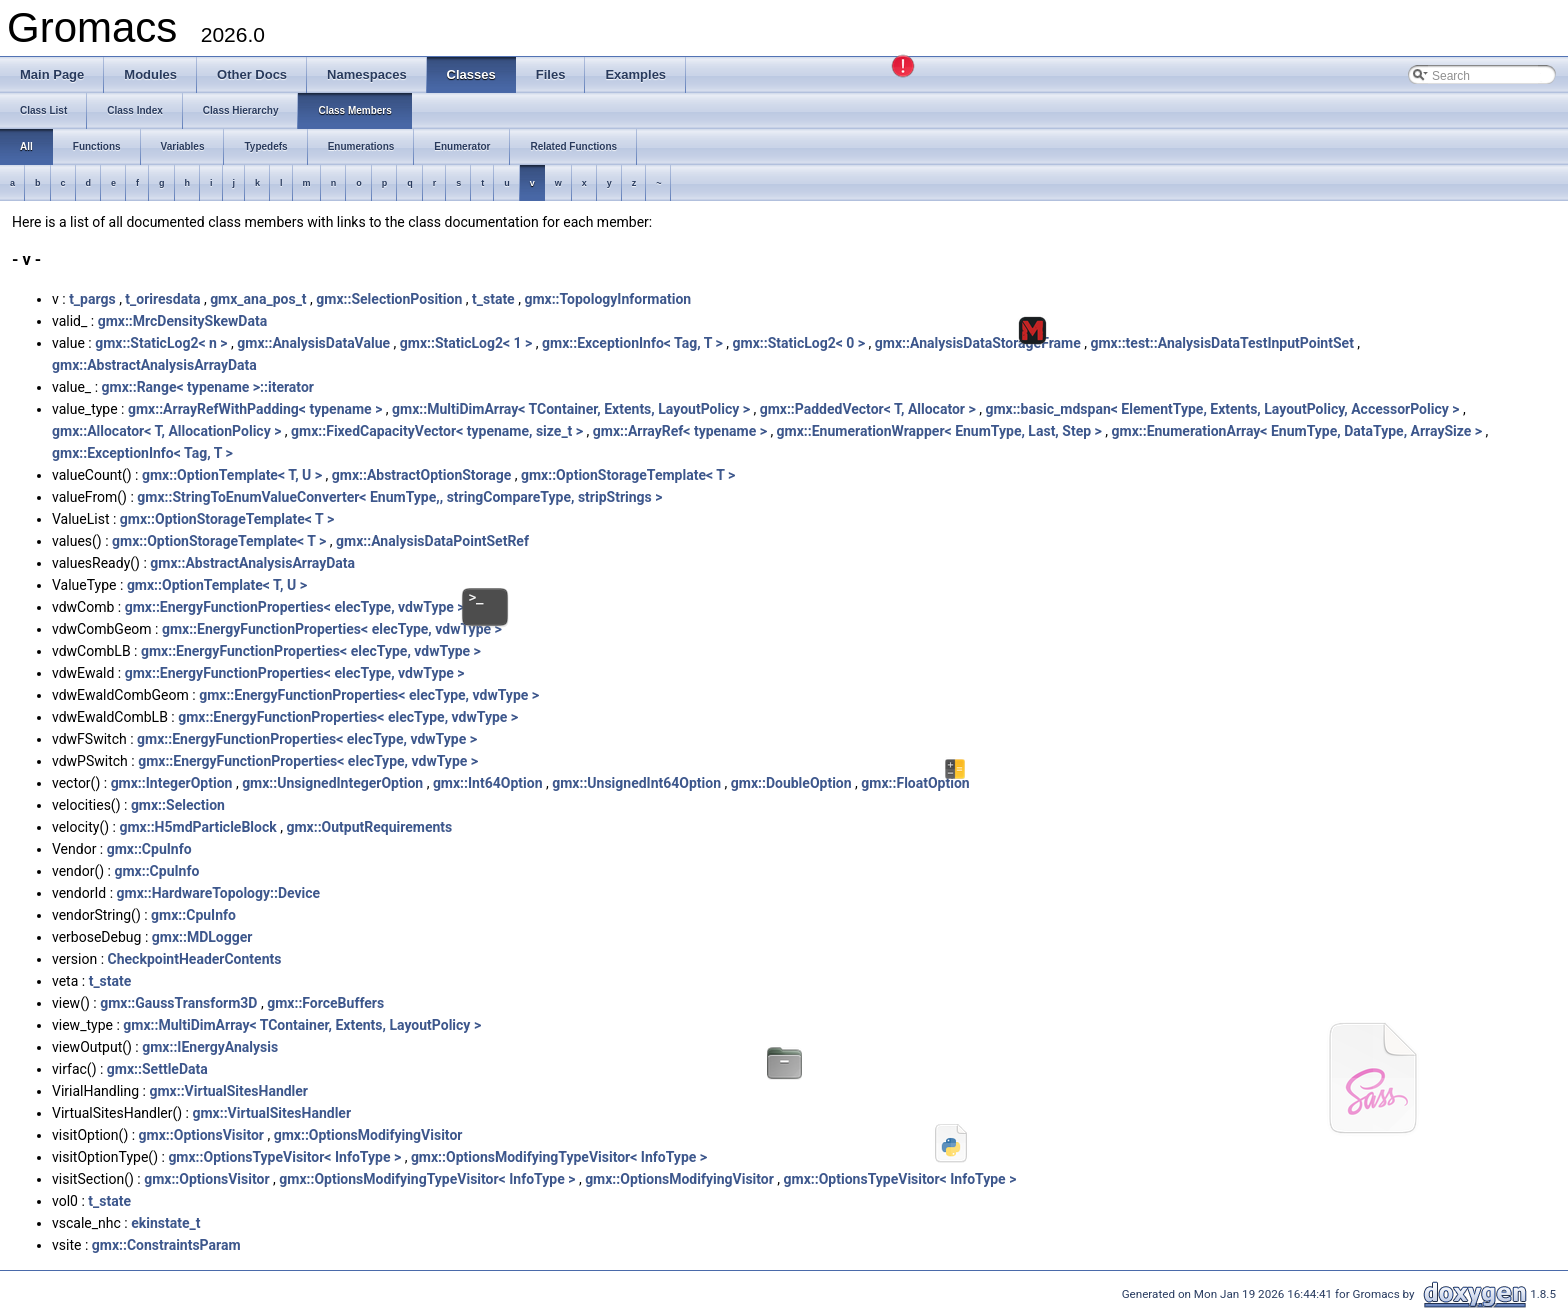 This screenshot has height=1310, width=1568. Describe the element at coordinates (955, 769) in the screenshot. I see `open the calculator app` at that location.